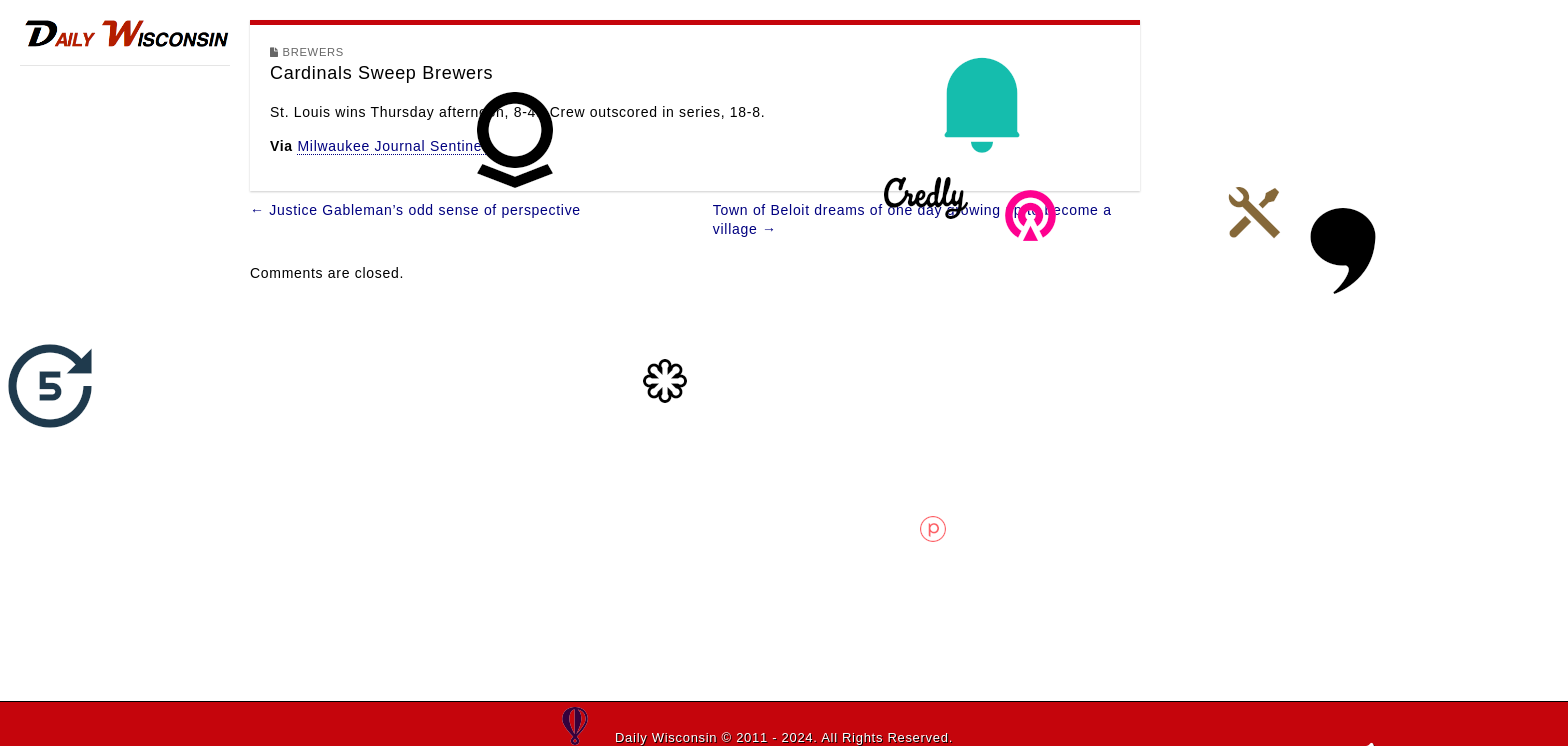 This screenshot has height=746, width=1568. Describe the element at coordinates (1255, 213) in the screenshot. I see `access settings or configuration options` at that location.